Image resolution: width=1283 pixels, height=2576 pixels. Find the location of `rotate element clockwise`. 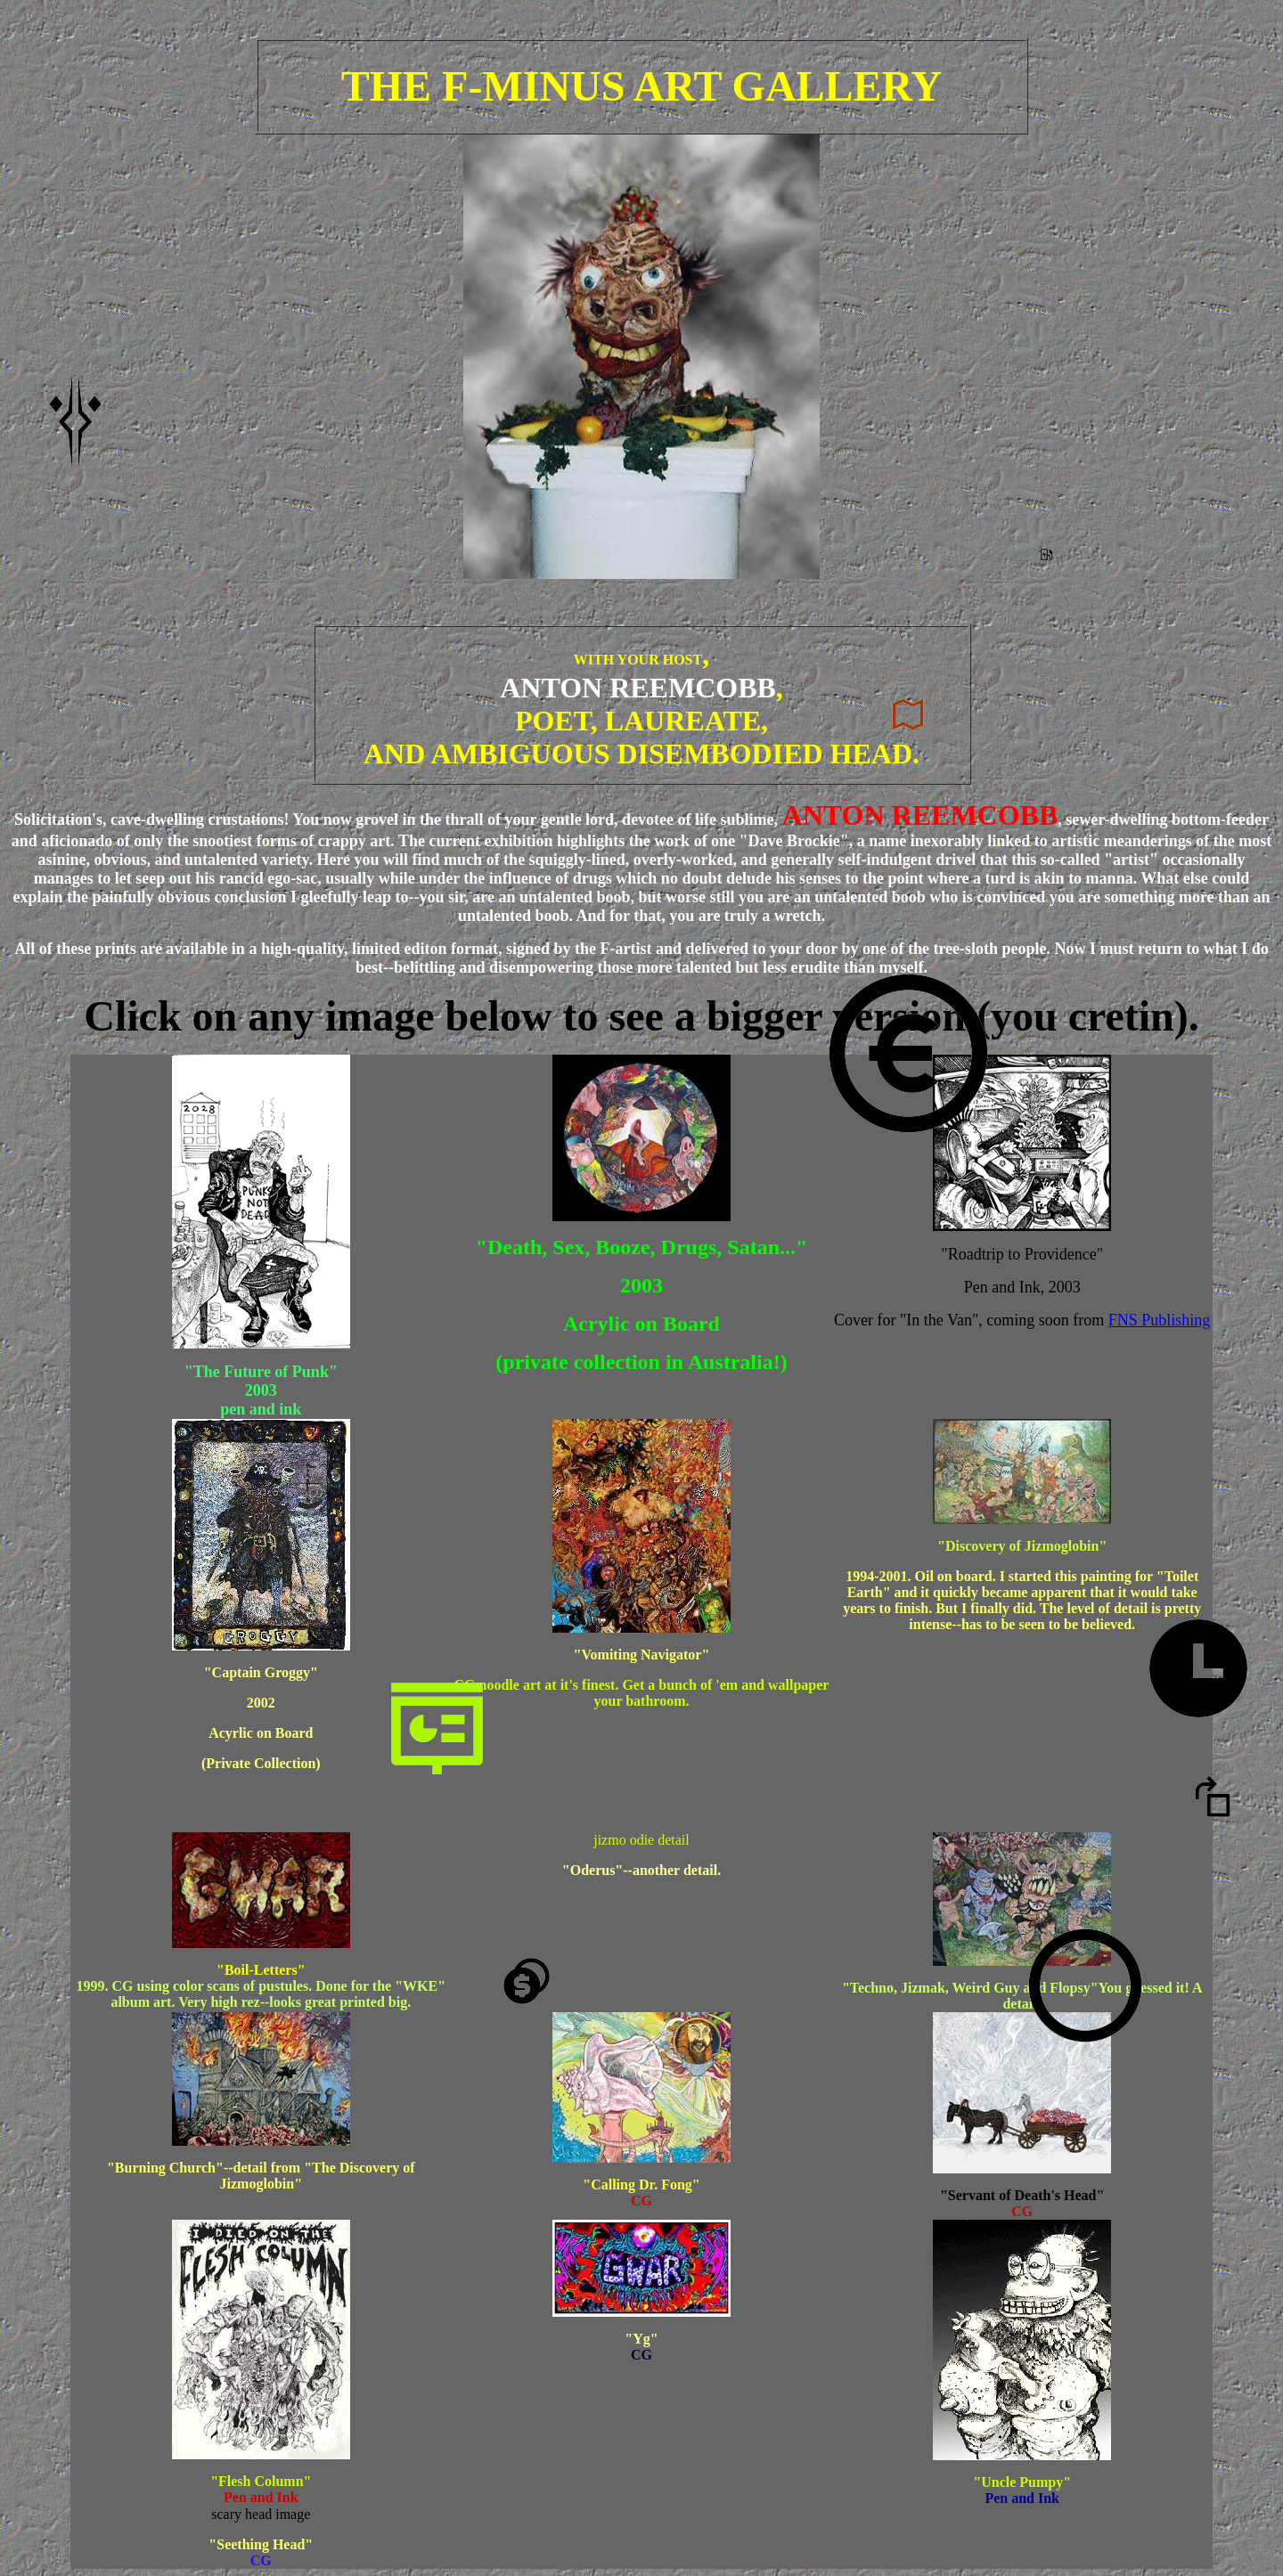

rotate element clockwise is located at coordinates (1213, 1797).